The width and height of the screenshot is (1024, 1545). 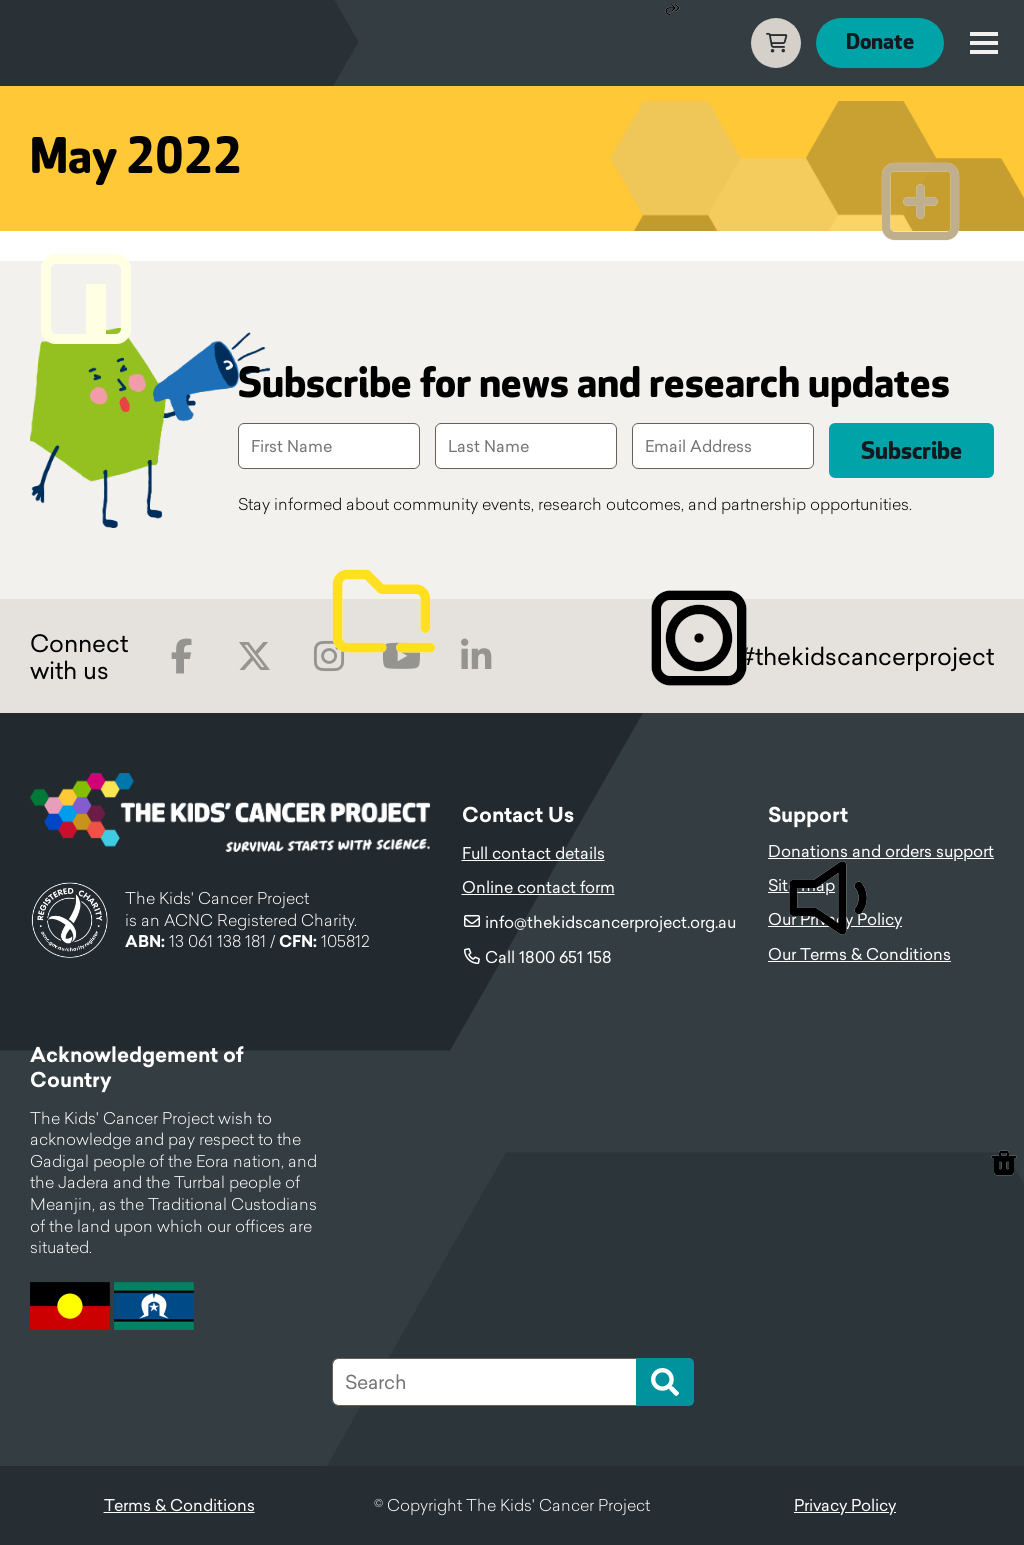 I want to click on npm package manager logo, so click(x=86, y=299).